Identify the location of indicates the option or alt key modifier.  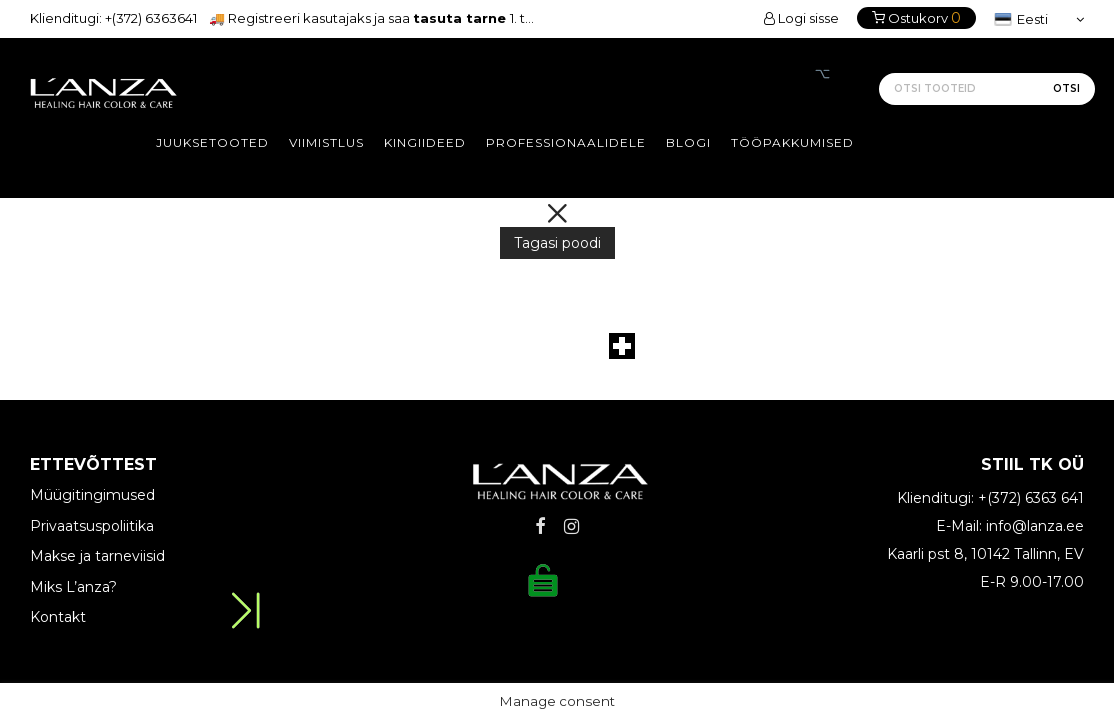
(822, 73).